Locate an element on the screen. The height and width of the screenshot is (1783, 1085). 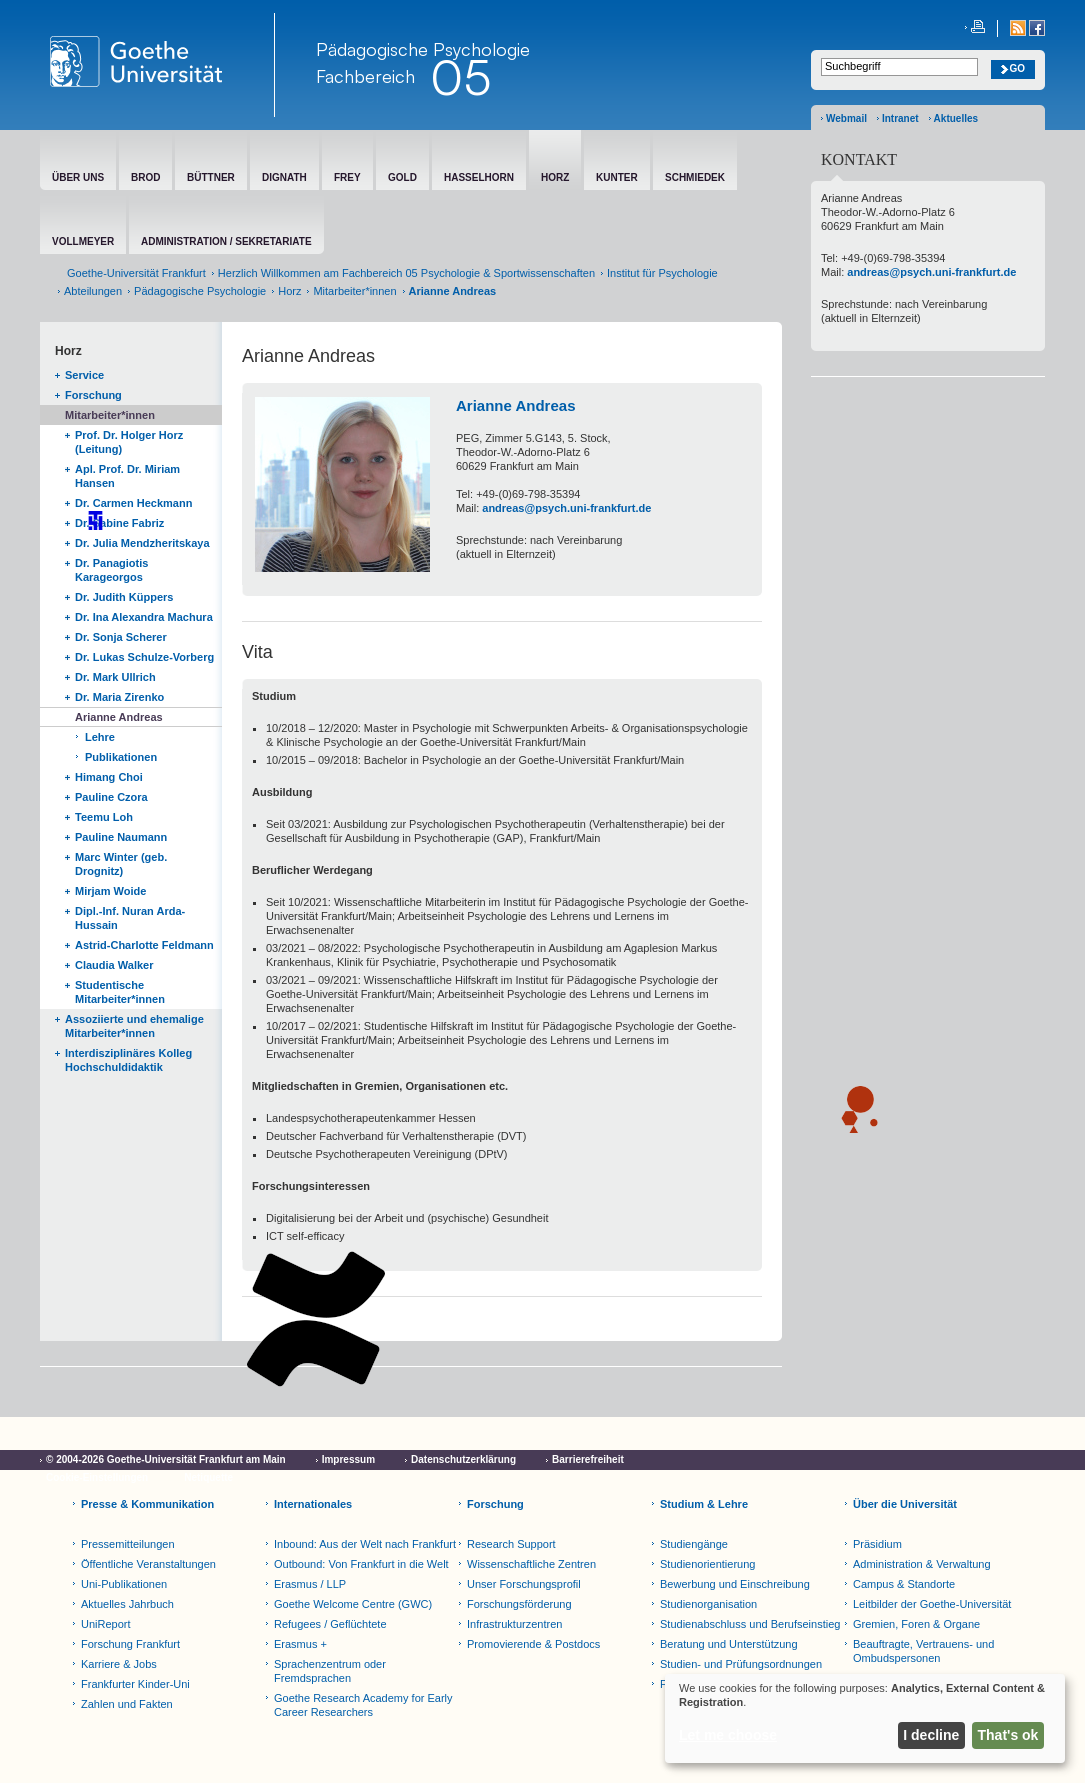
taichi graphics company logo is located at coordinates (859, 1109).